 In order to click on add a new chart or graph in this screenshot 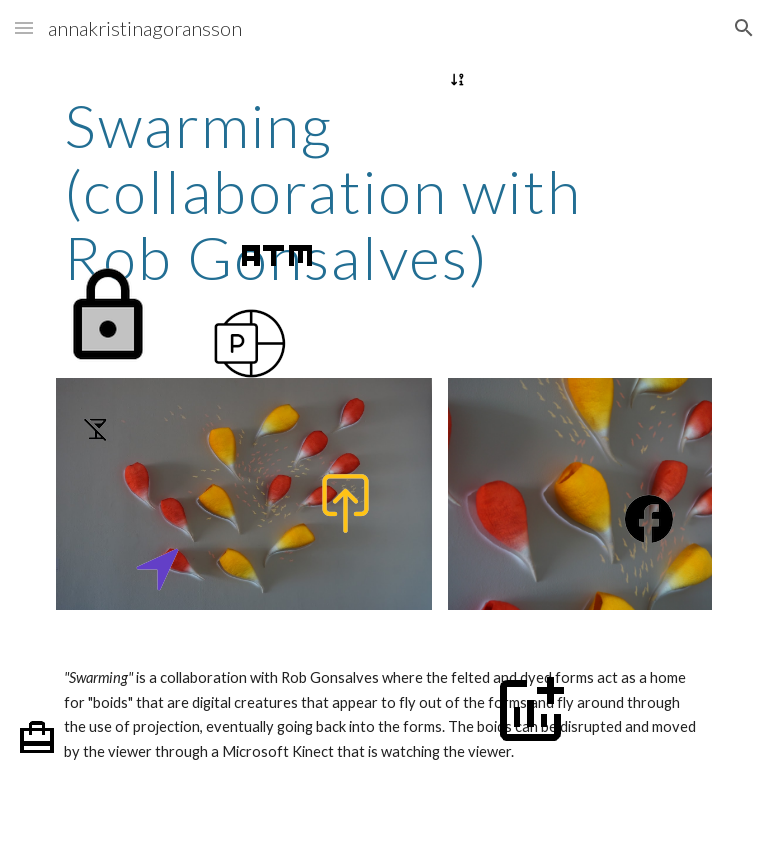, I will do `click(530, 710)`.